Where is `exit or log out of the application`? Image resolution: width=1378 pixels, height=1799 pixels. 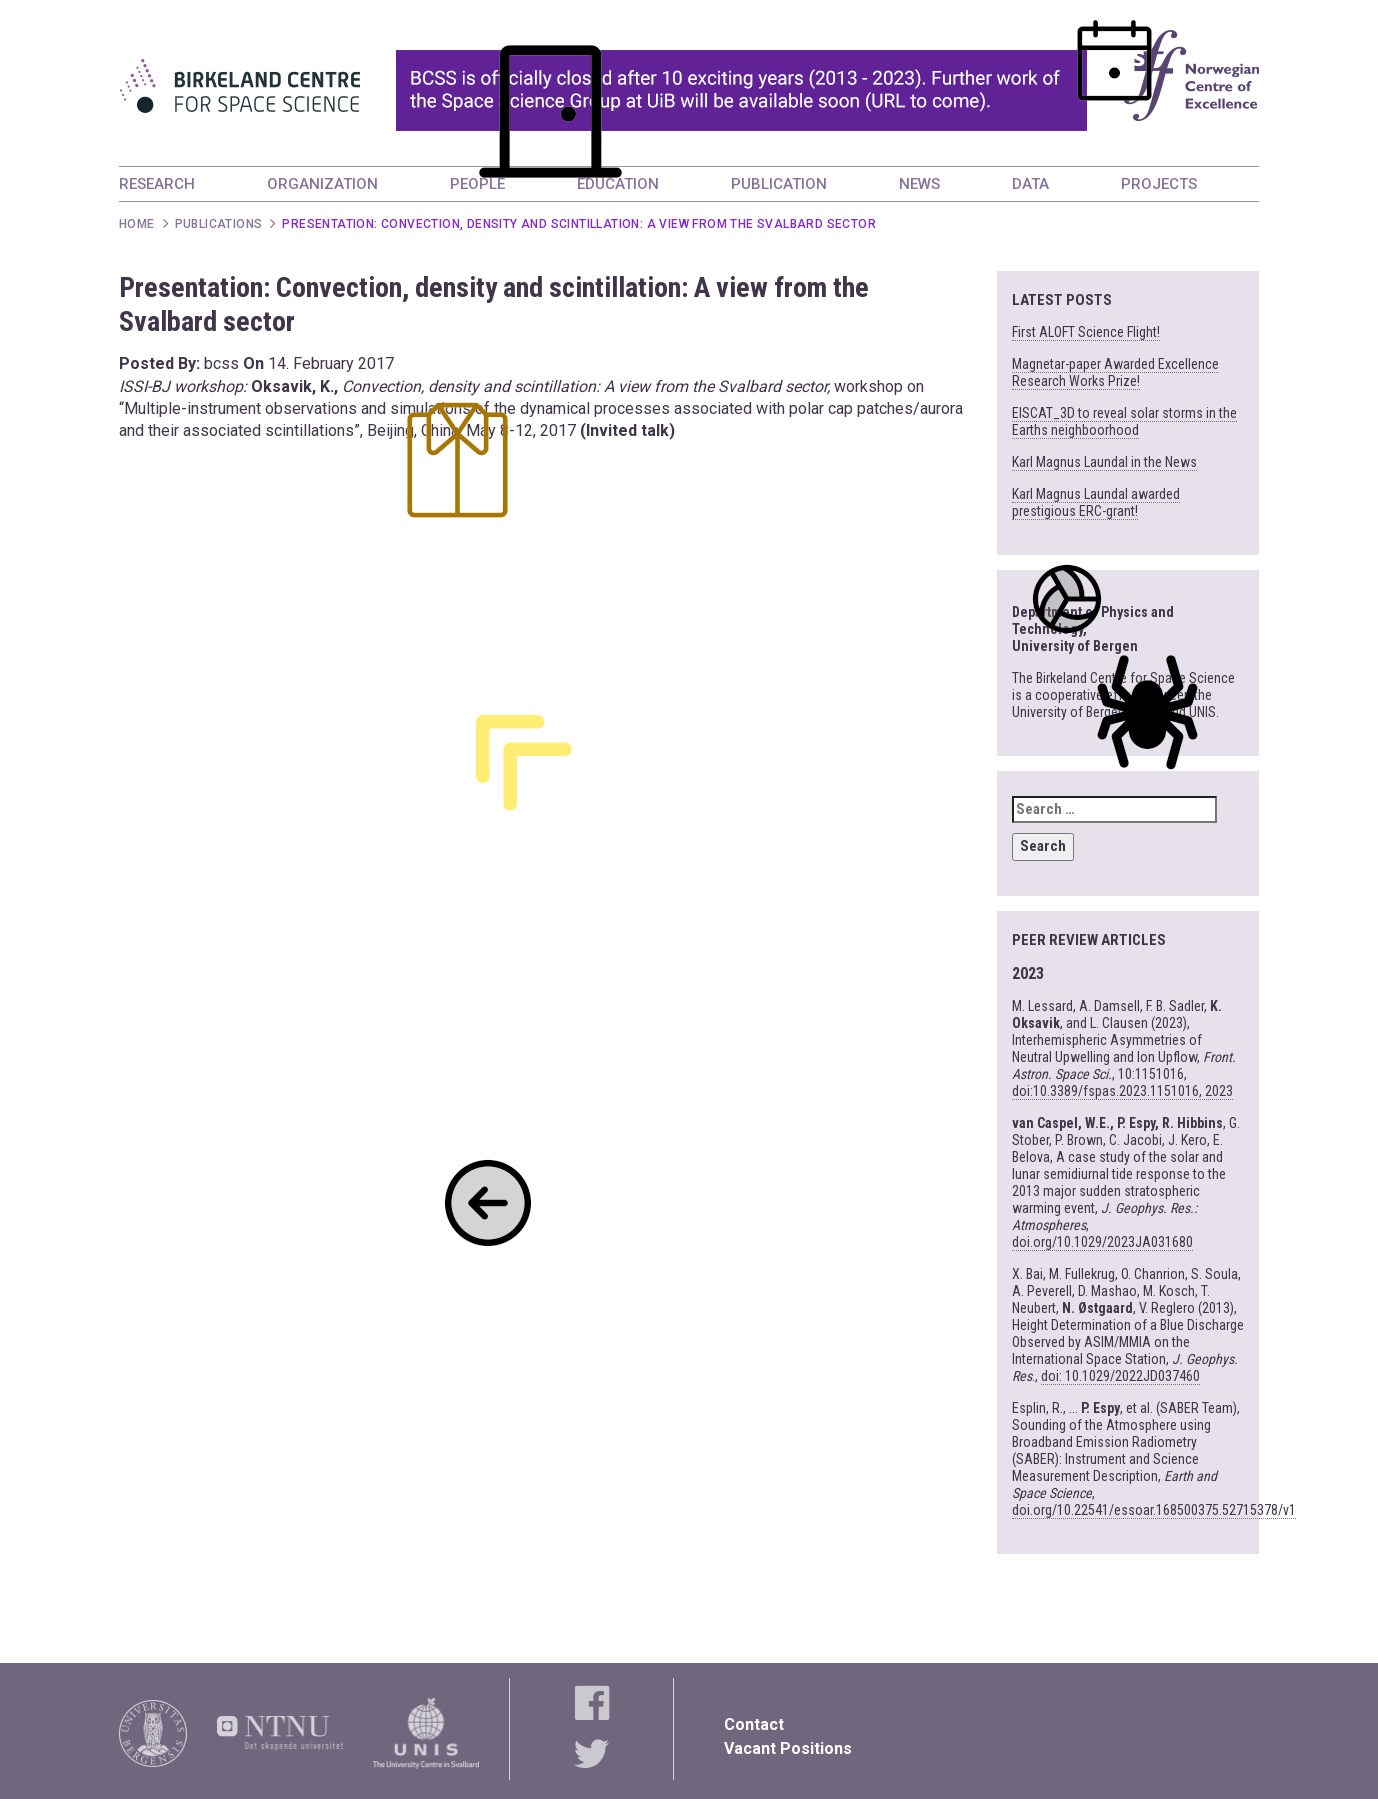 exit or log out of the application is located at coordinates (550, 111).